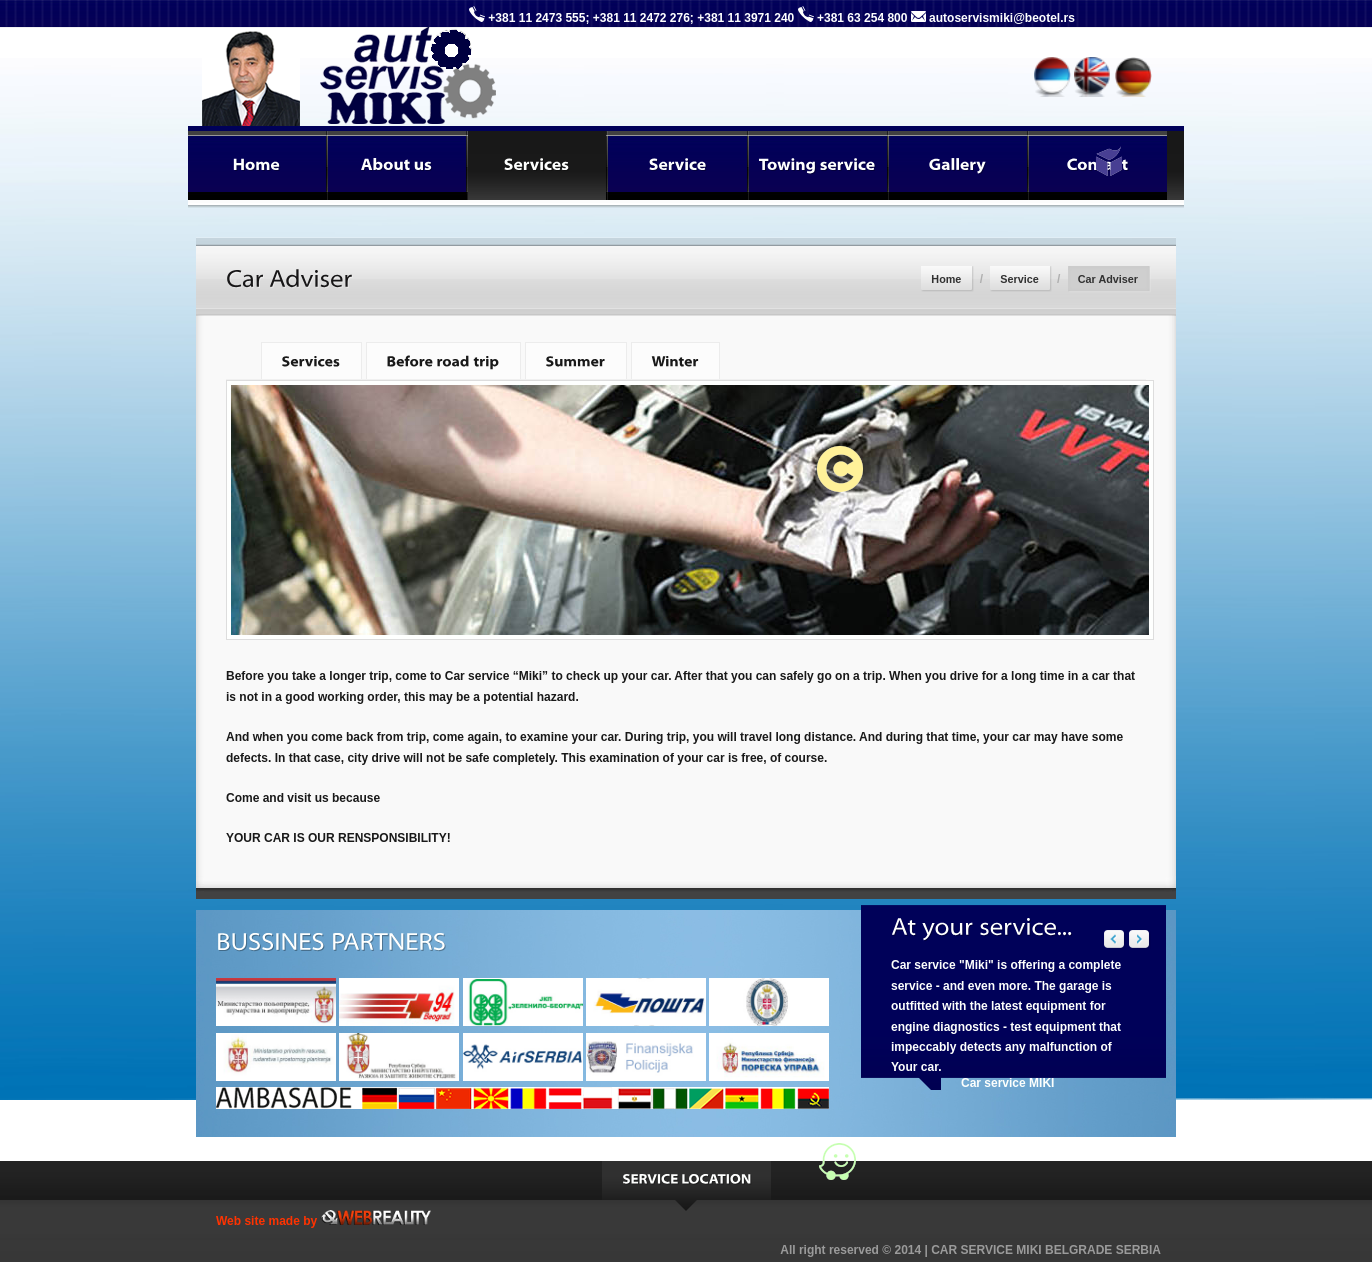  I want to click on semantic web technology or linked data services, so click(1109, 161).